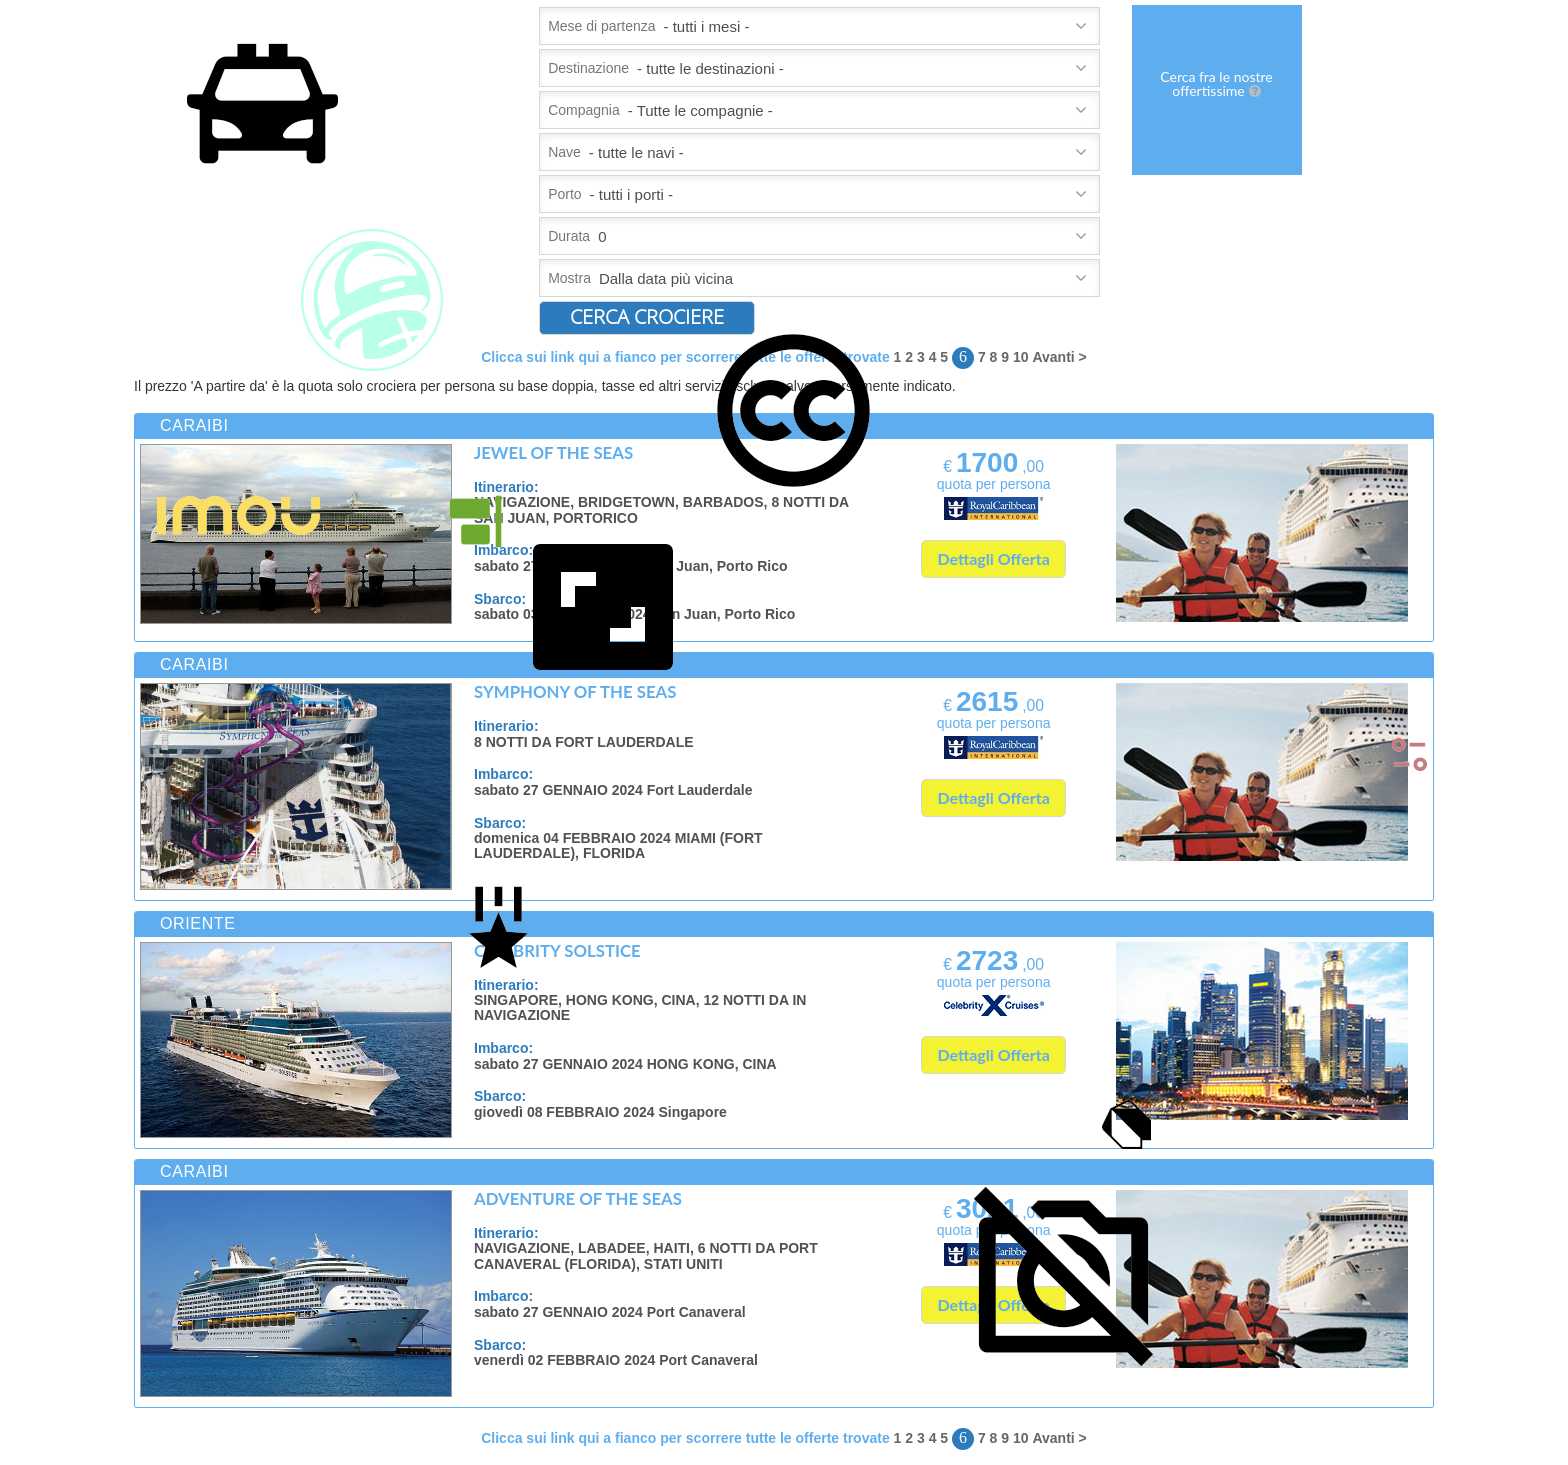  I want to click on visit alternativeto website to find software alternatives, so click(372, 300).